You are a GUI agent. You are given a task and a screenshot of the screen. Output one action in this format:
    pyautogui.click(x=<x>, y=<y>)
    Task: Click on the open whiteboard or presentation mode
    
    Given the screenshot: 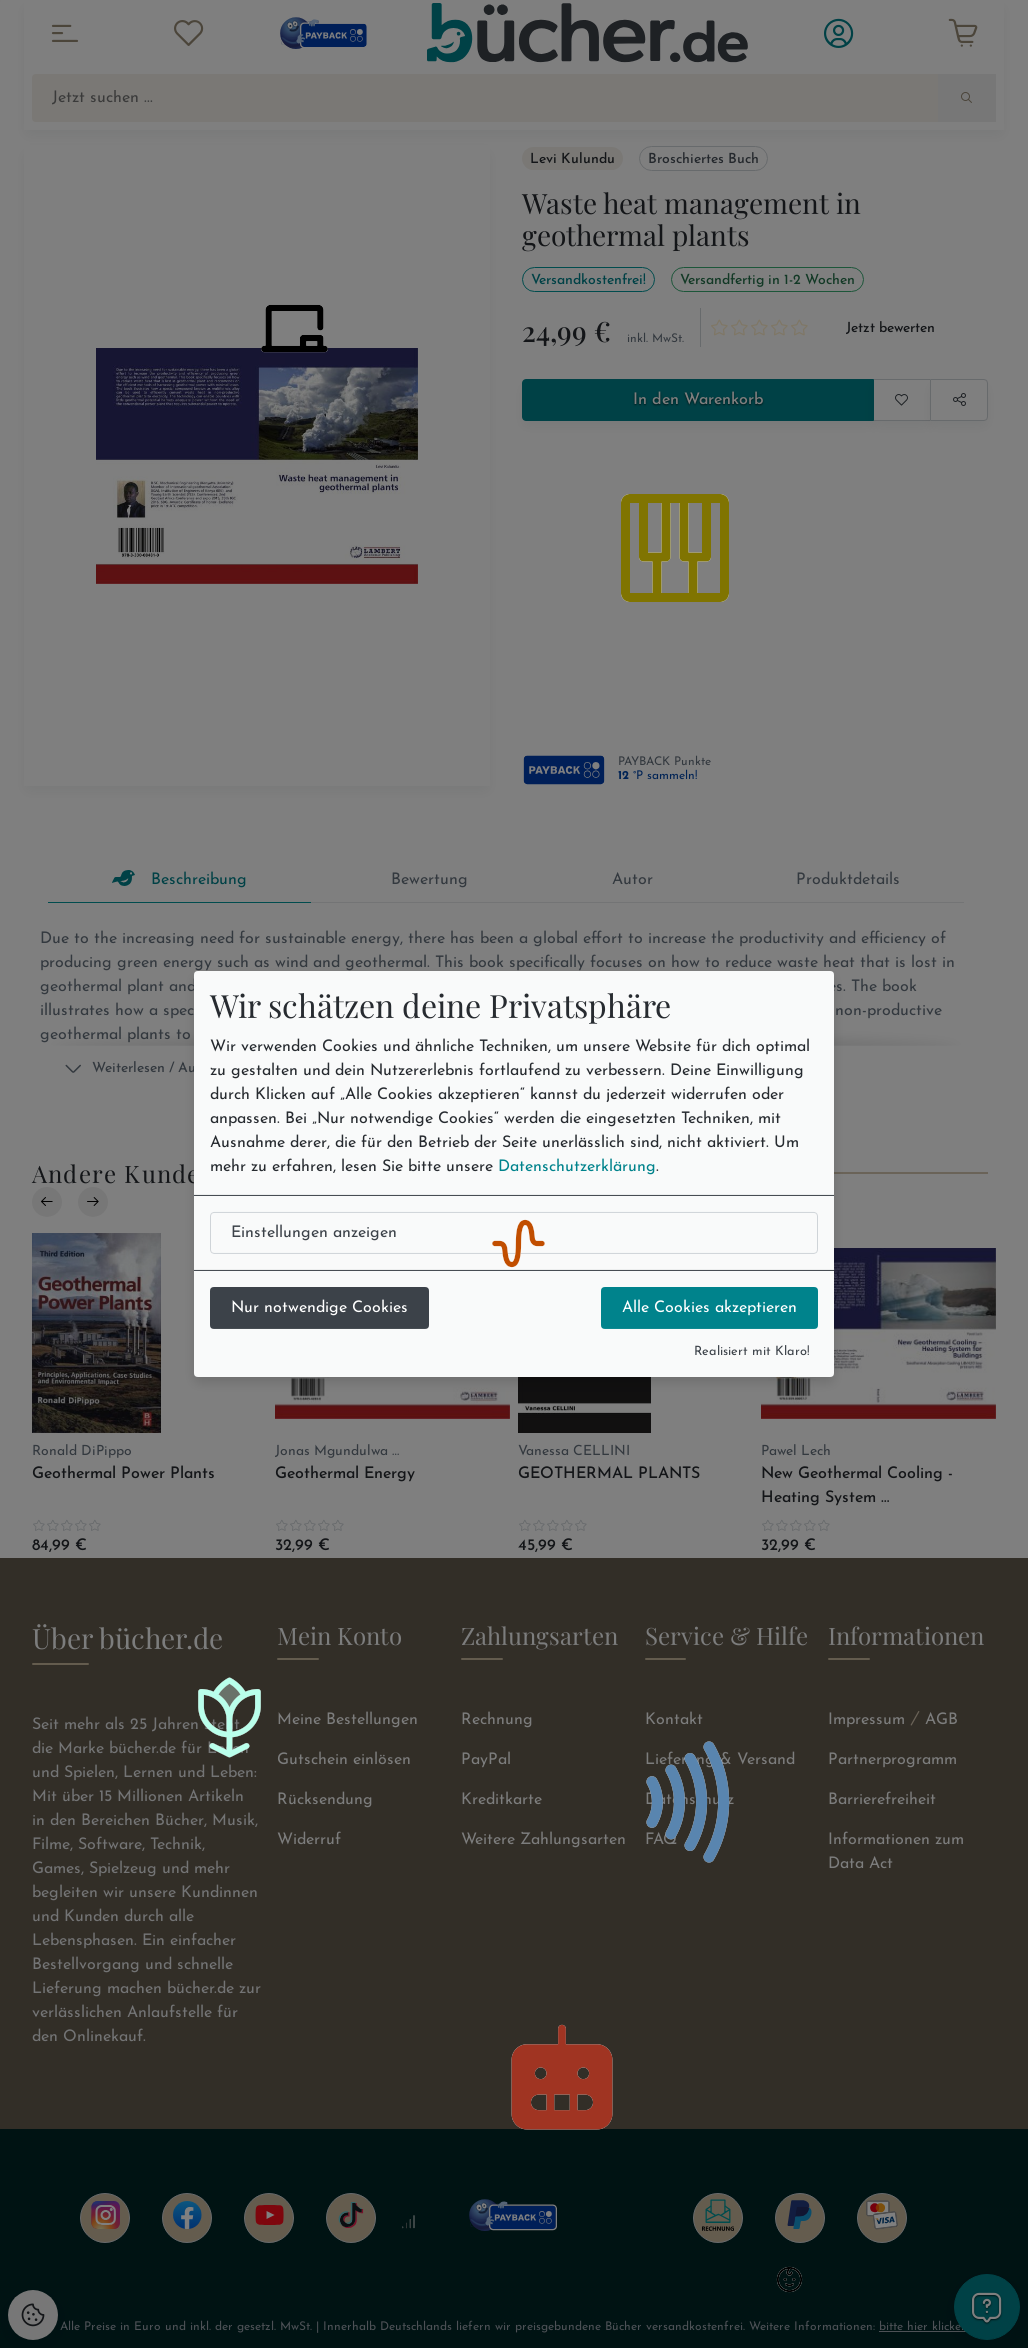 What is the action you would take?
    pyautogui.click(x=294, y=329)
    